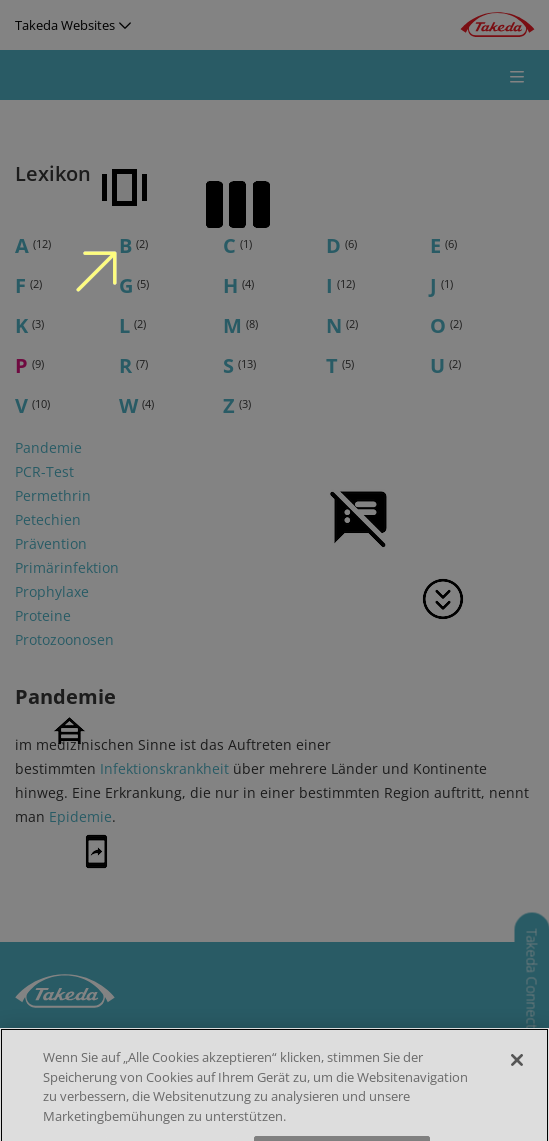  Describe the element at coordinates (69, 731) in the screenshot. I see `view home exterior or siding options` at that location.